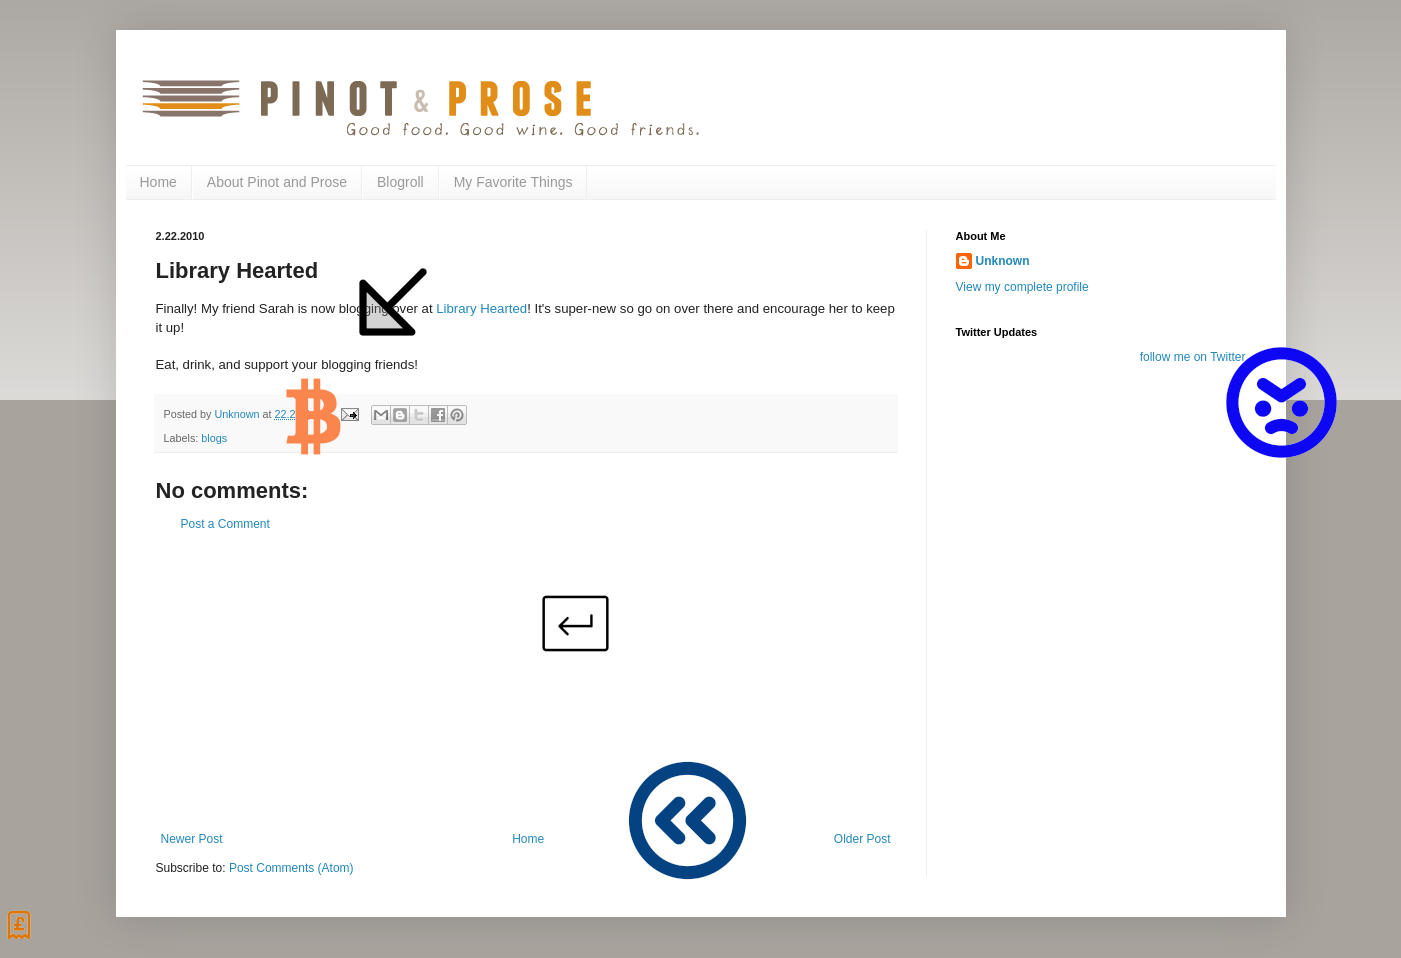  I want to click on bitcoin cryptocurrency logo, so click(313, 416).